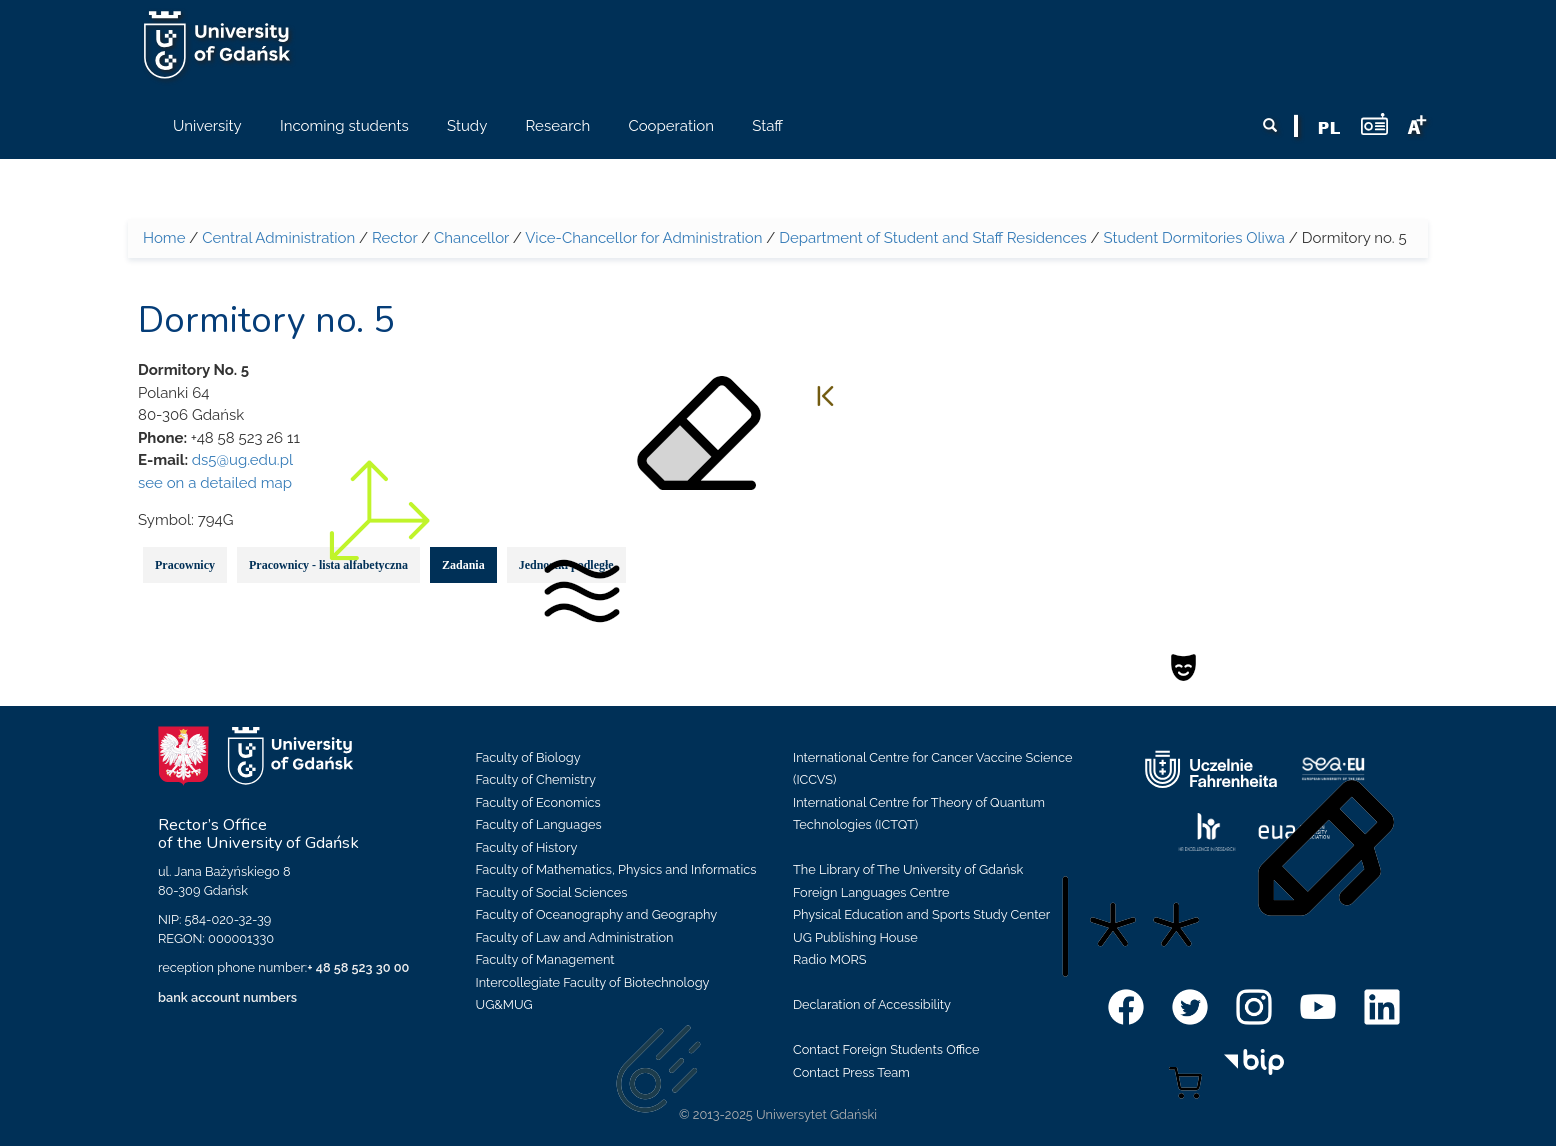  I want to click on enter or view password field, so click(1123, 926).